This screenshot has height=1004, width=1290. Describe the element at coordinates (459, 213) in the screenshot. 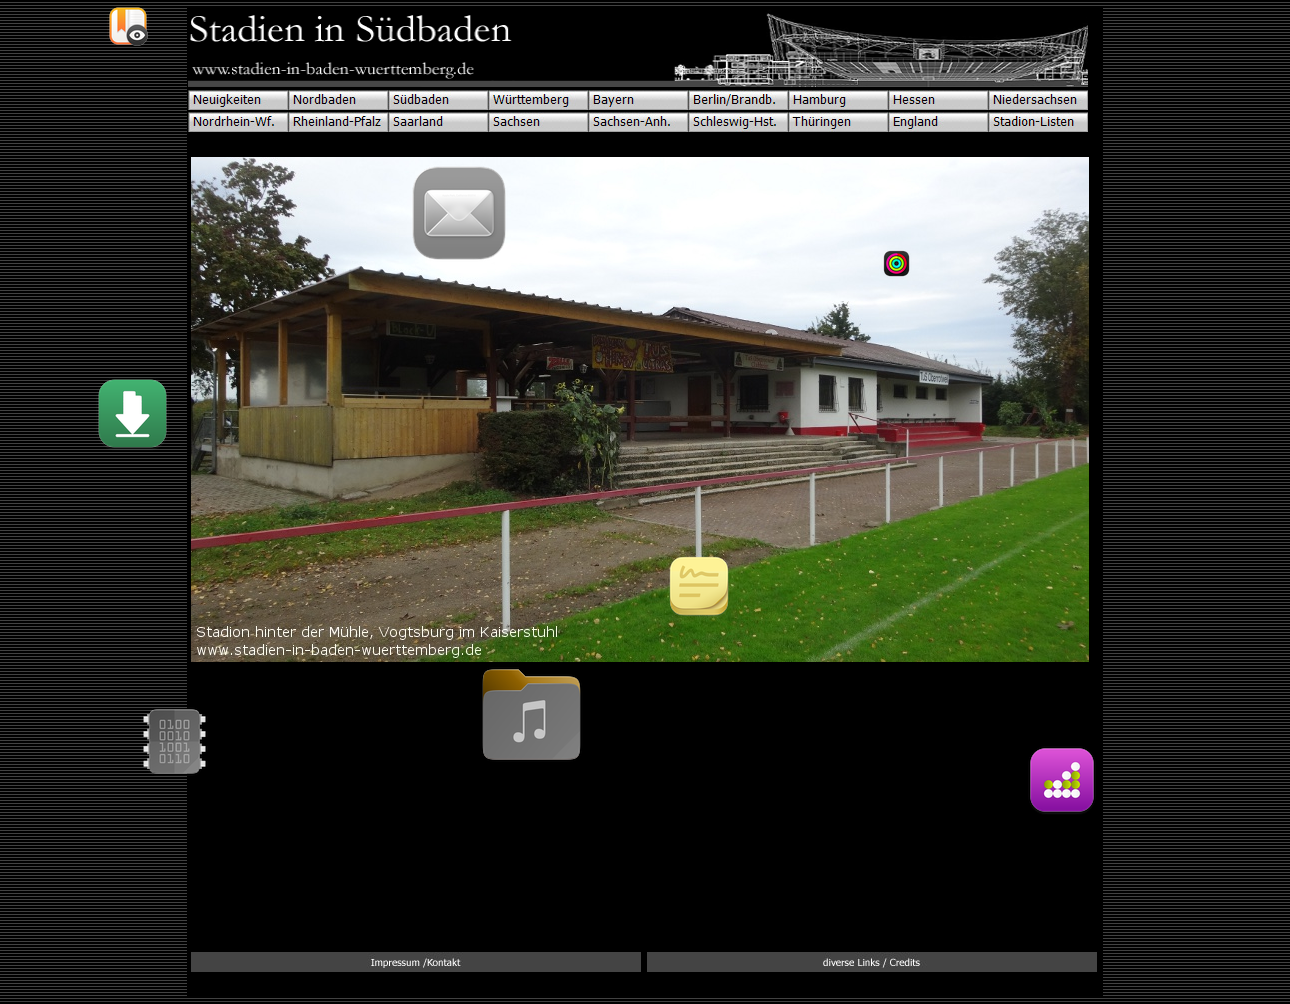

I see `open the mail app` at that location.